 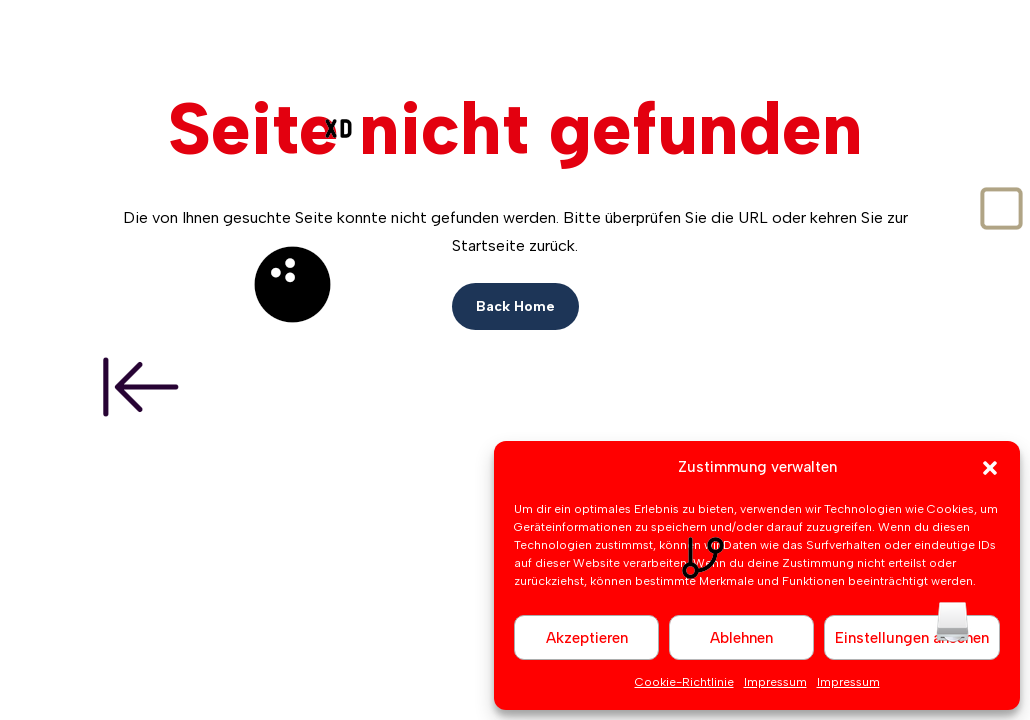 I want to click on access bowling or sports games, so click(x=292, y=284).